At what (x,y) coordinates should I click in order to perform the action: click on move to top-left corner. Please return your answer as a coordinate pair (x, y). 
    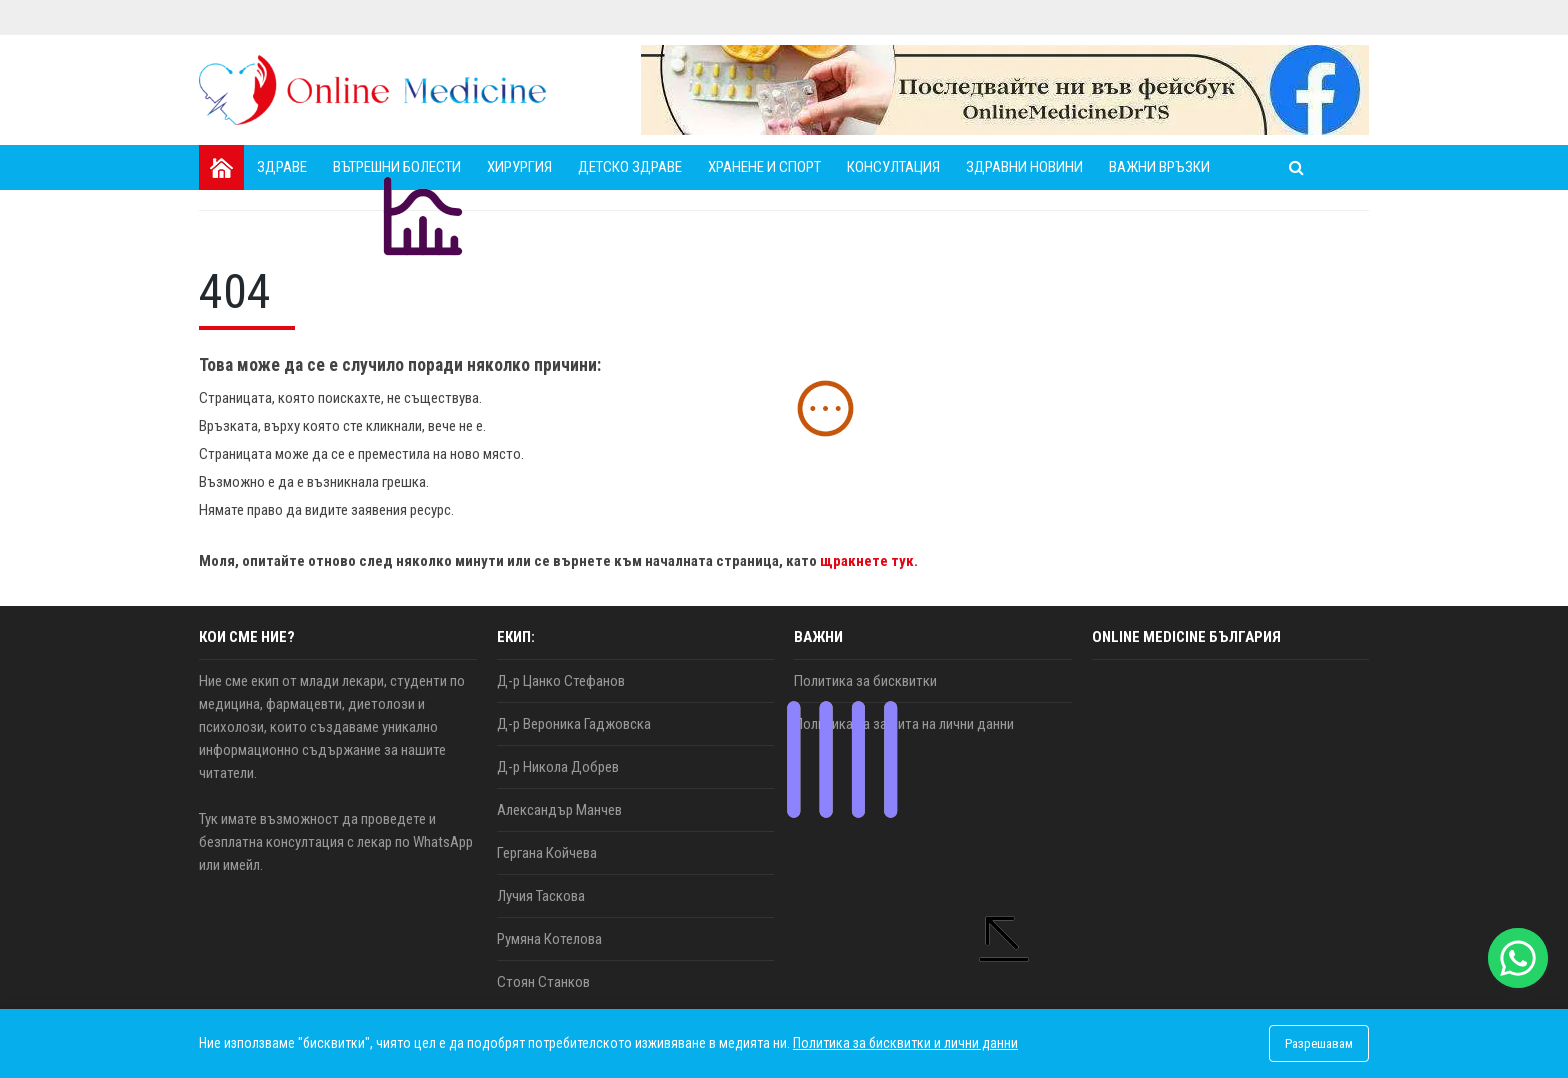
    Looking at the image, I should click on (1002, 939).